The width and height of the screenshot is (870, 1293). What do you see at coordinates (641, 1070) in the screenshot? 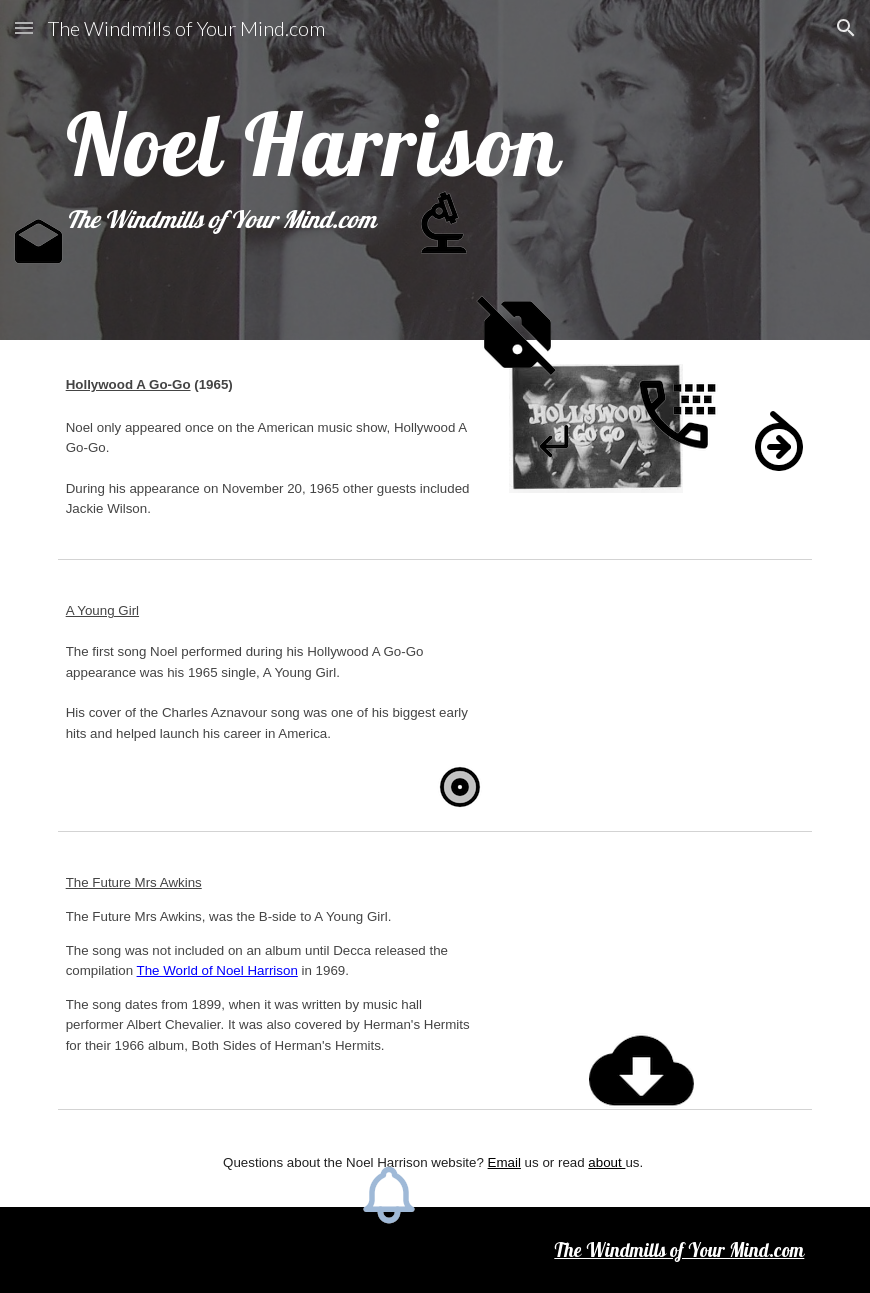
I see `download file from cloud storage` at bounding box center [641, 1070].